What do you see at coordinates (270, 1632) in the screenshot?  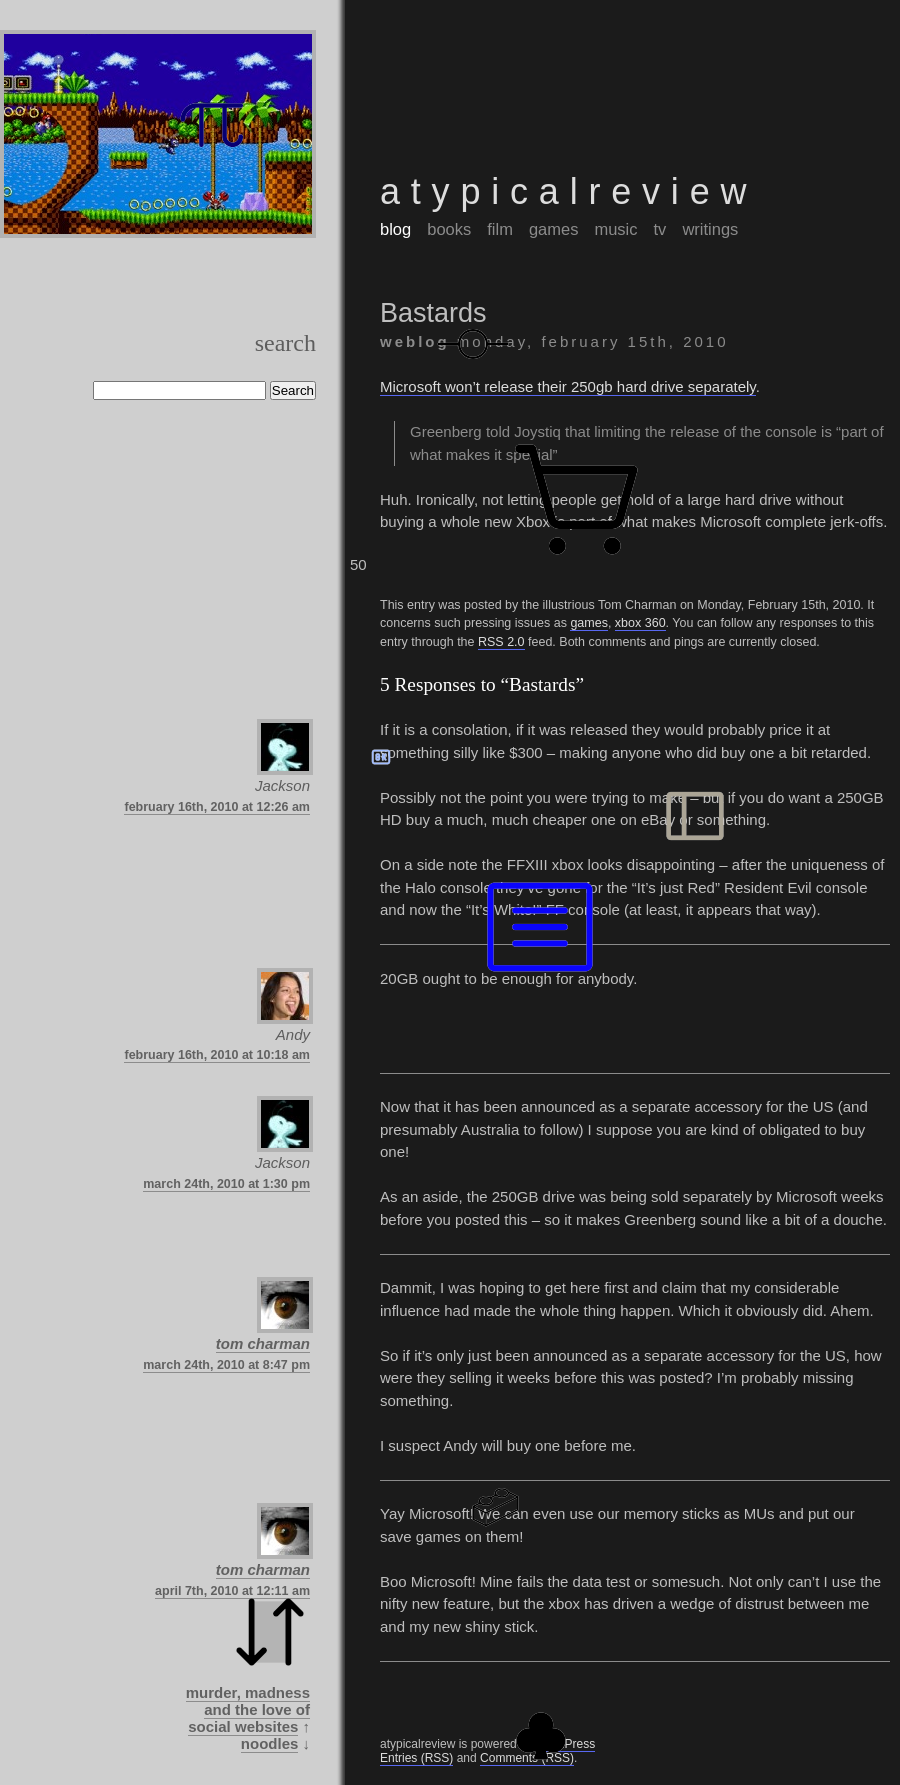 I see `sort items in ascending or descending order` at bounding box center [270, 1632].